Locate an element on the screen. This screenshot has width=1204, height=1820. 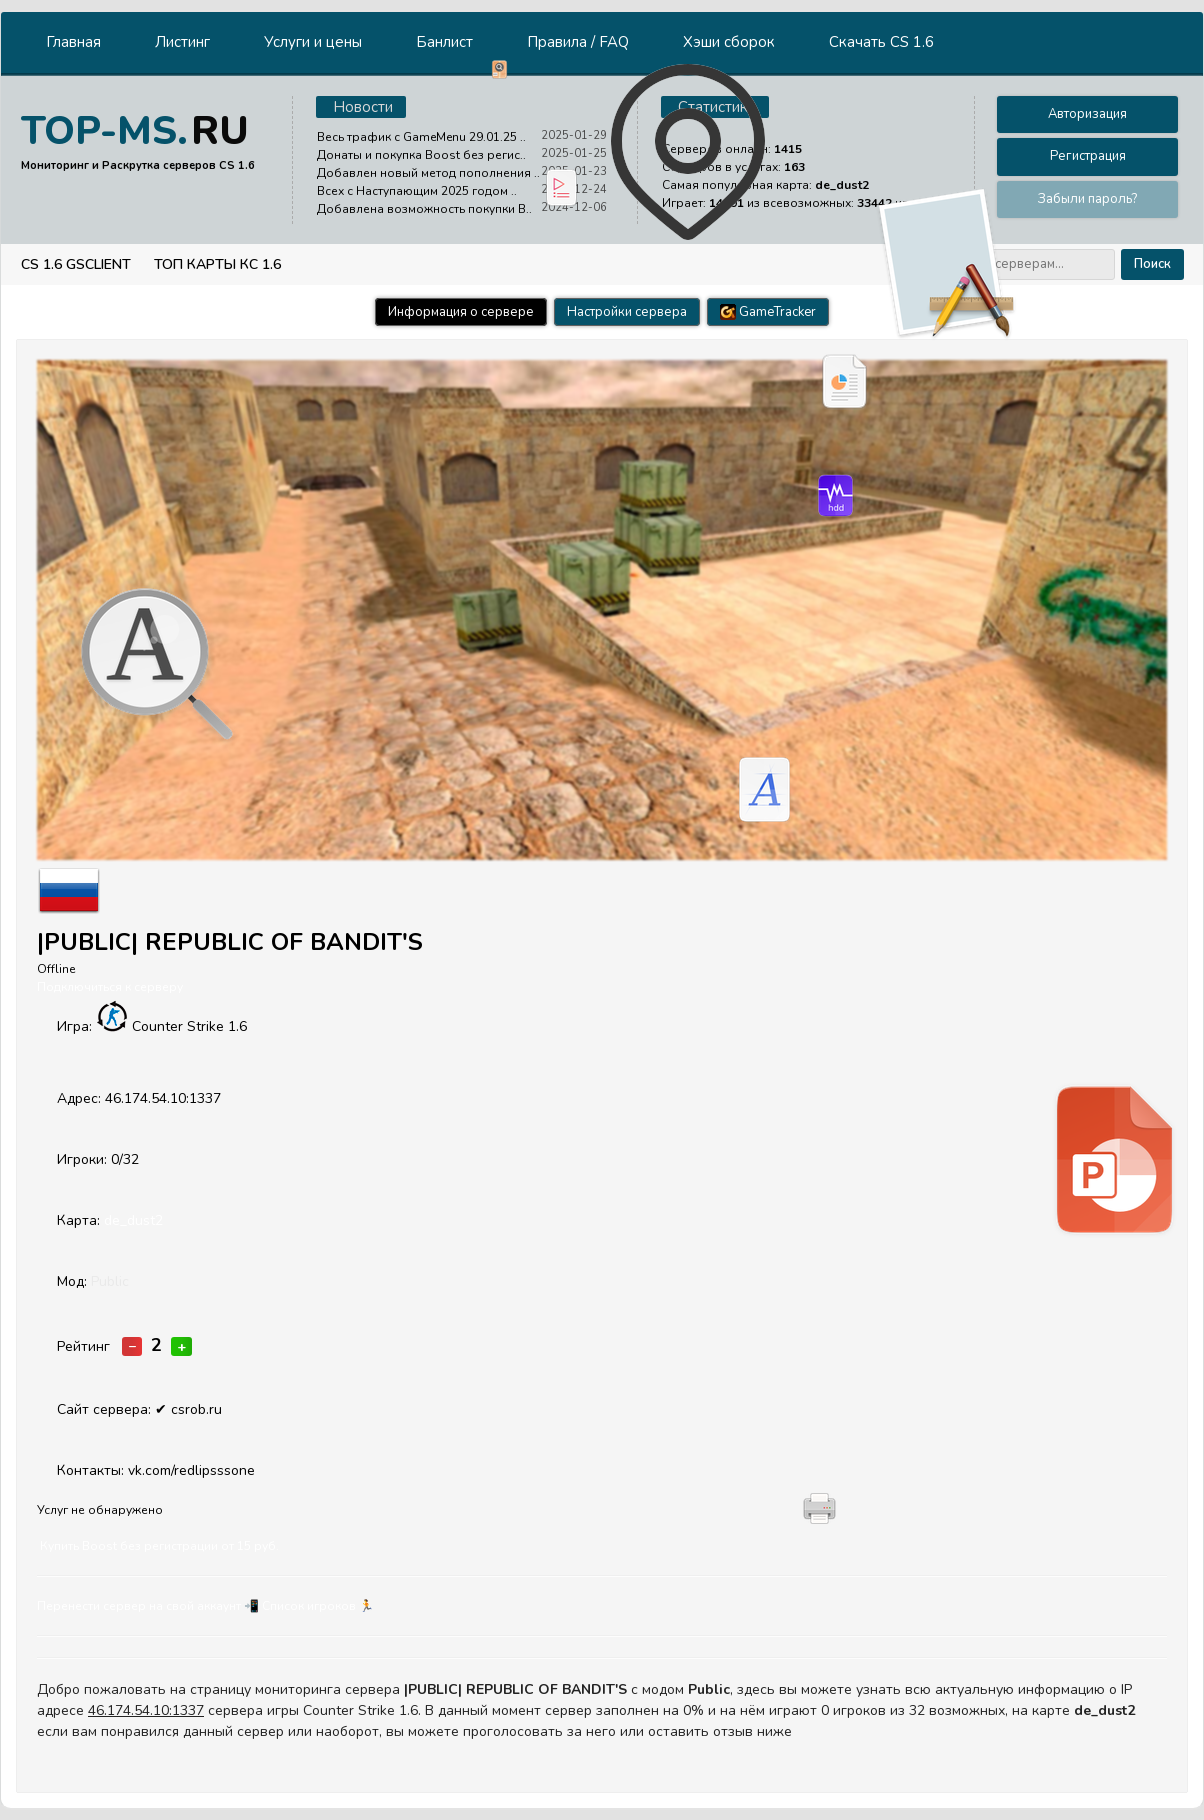
open a presentation file is located at coordinates (844, 381).